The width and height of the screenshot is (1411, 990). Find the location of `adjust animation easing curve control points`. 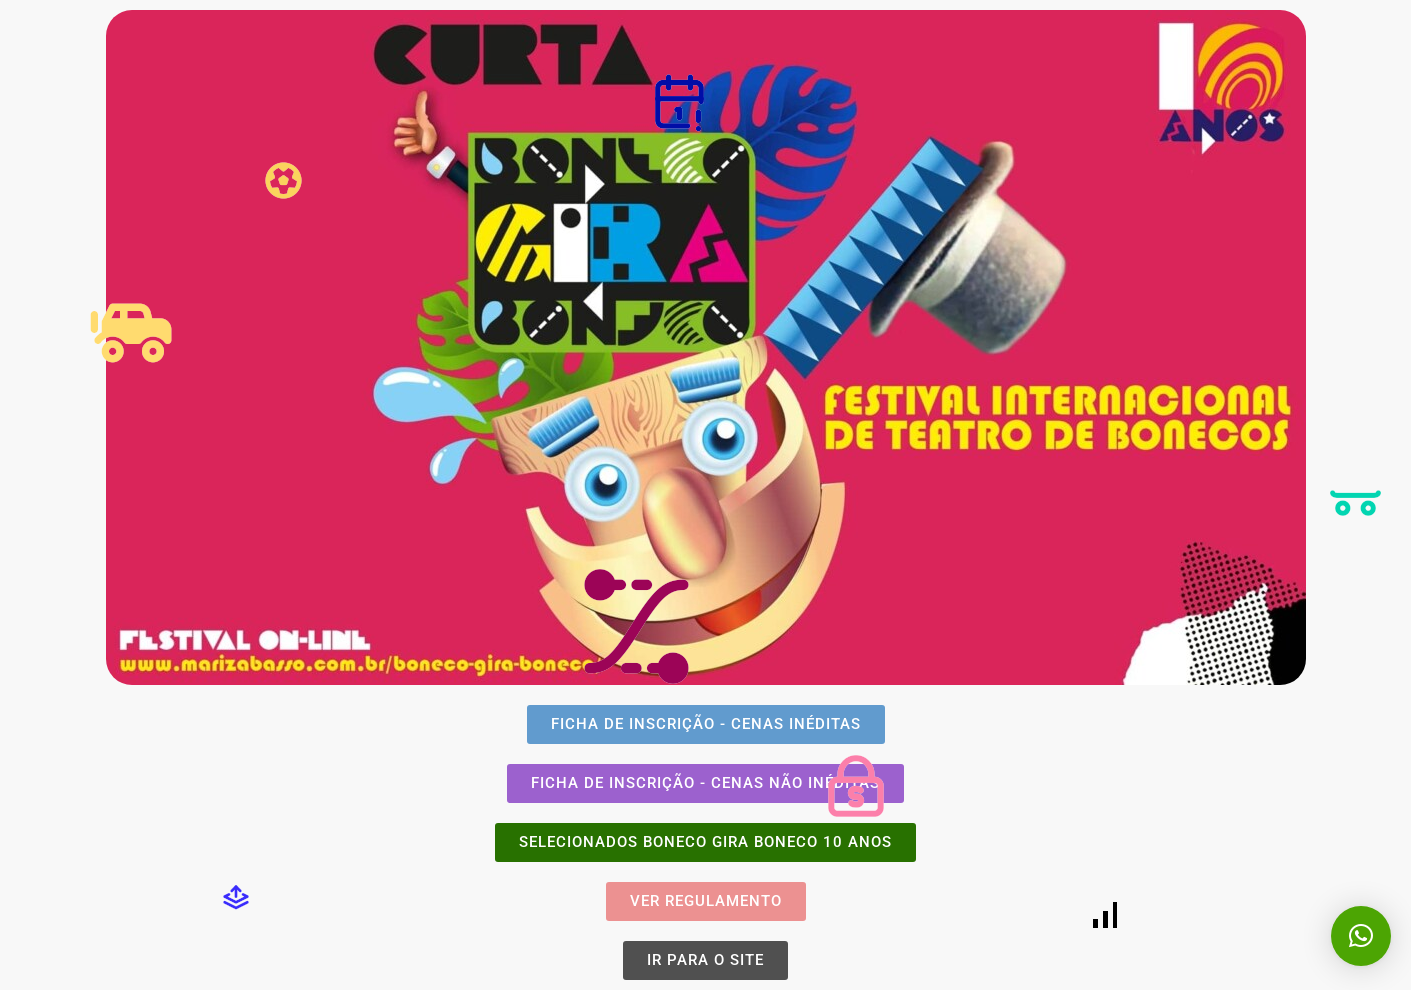

adjust animation easing curve control points is located at coordinates (636, 626).